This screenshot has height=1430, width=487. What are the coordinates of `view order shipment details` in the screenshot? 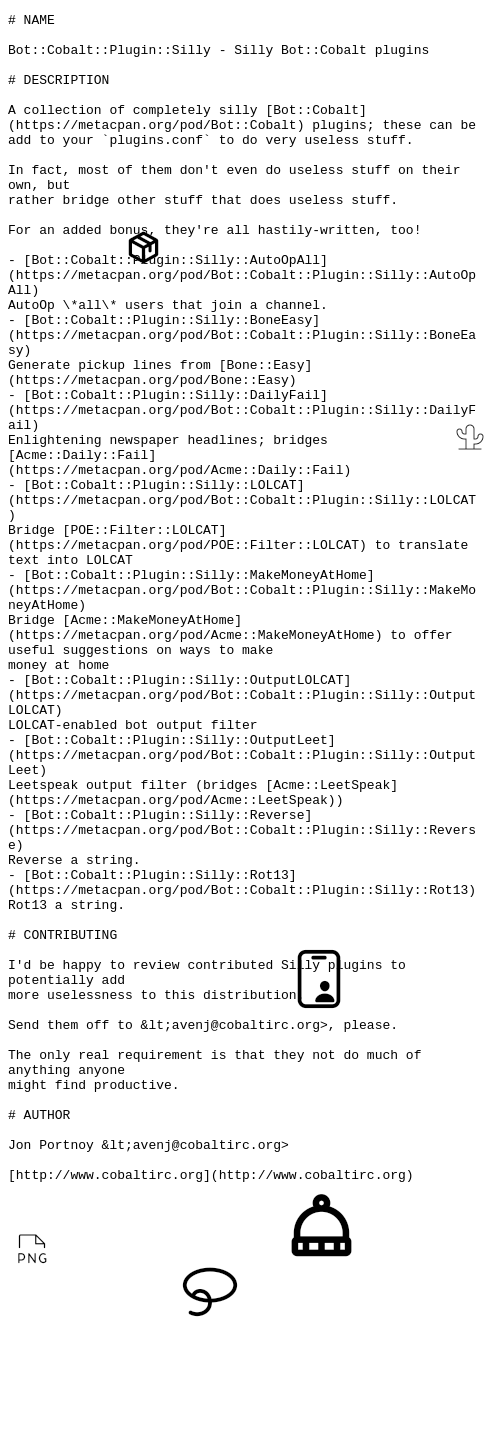 It's located at (143, 247).